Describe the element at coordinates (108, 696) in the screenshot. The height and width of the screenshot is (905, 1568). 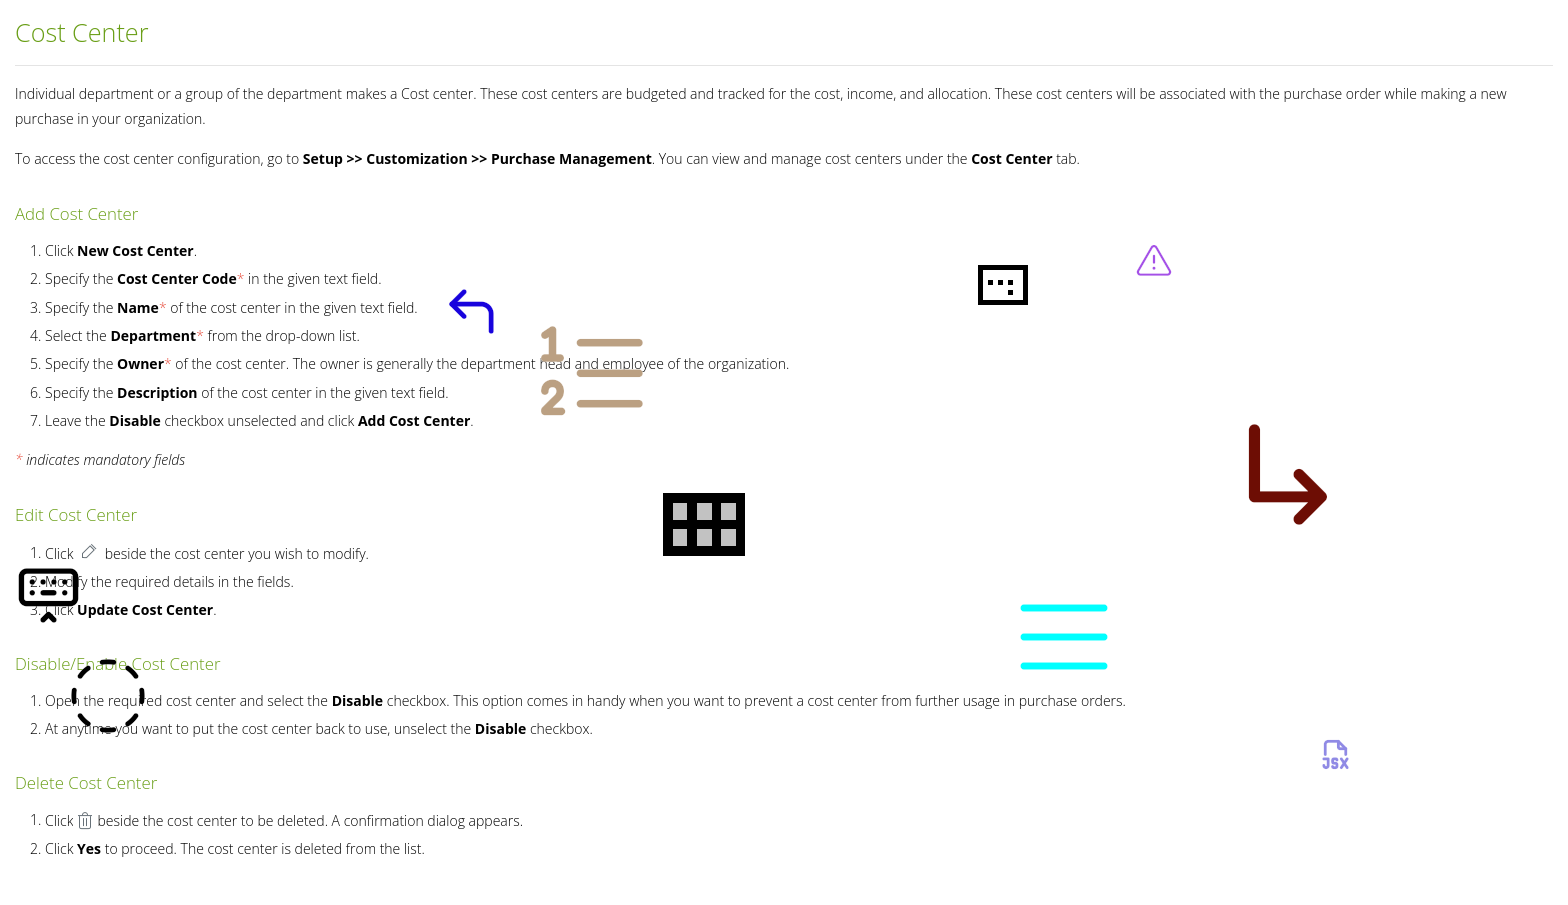
I see `create a new draft issue` at that location.